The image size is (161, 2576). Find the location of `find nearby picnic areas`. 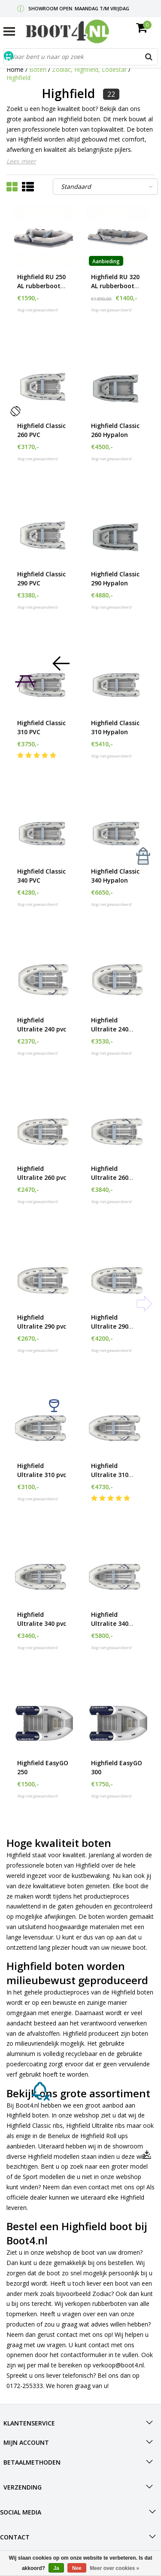

find nearby picnic areas is located at coordinates (26, 681).